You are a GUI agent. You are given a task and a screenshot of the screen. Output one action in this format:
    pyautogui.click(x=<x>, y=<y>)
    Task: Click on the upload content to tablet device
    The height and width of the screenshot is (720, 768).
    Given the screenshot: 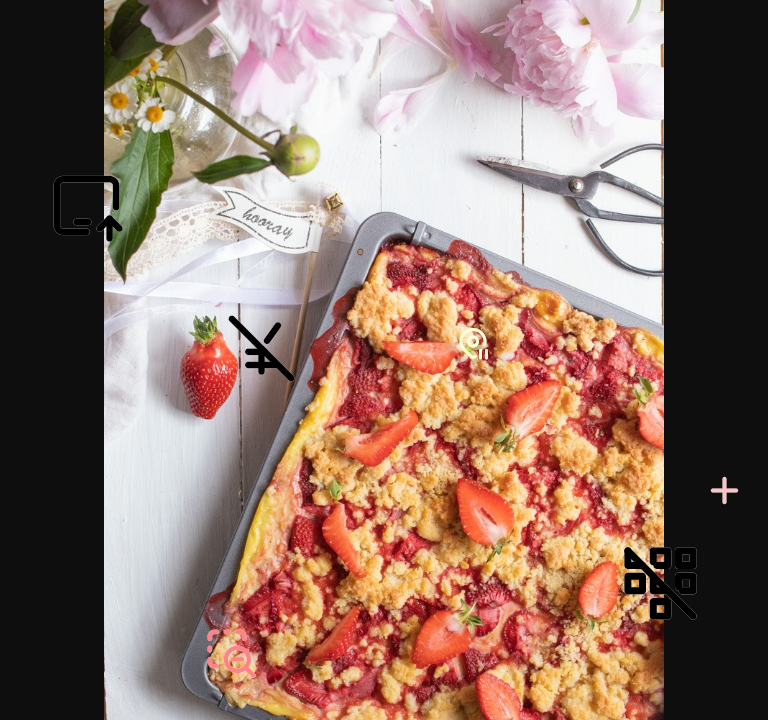 What is the action you would take?
    pyautogui.click(x=86, y=205)
    